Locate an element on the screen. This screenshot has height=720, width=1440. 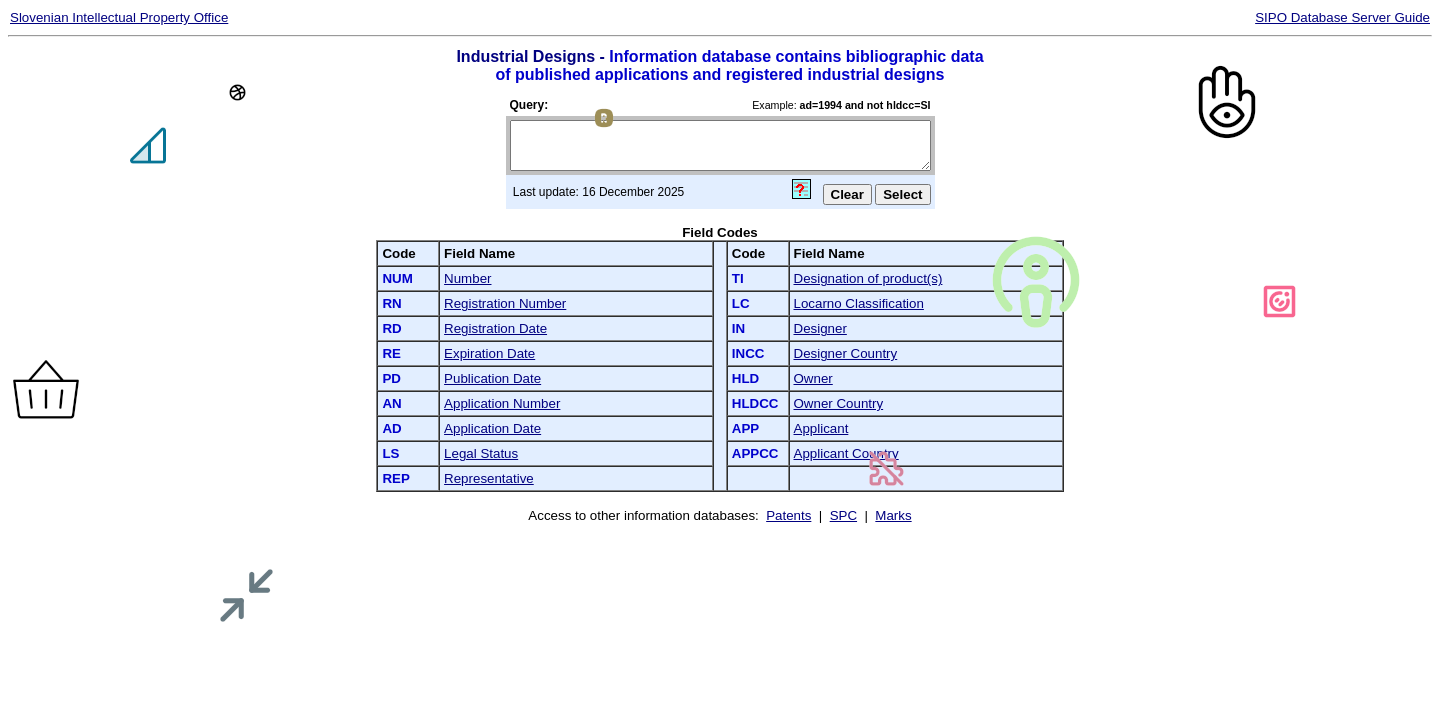
minimize or collapse the current window is located at coordinates (246, 595).